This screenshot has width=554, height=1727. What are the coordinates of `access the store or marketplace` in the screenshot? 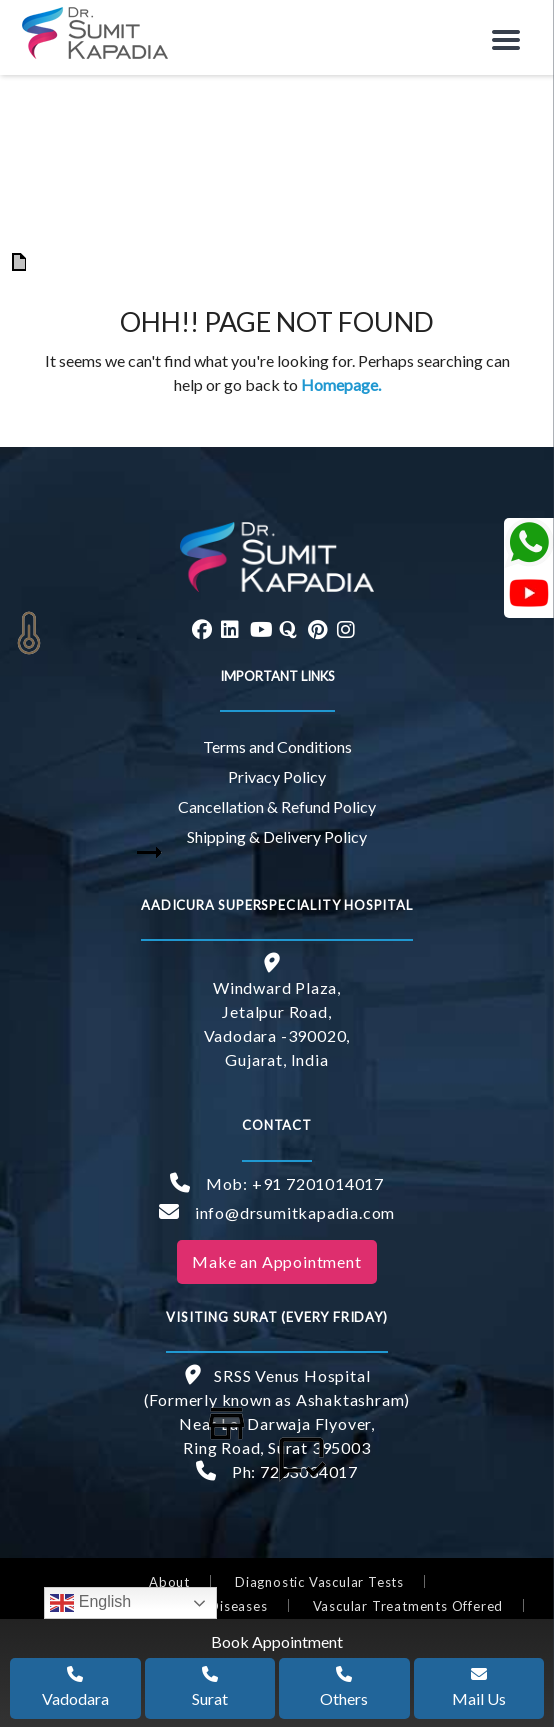 It's located at (226, 1423).